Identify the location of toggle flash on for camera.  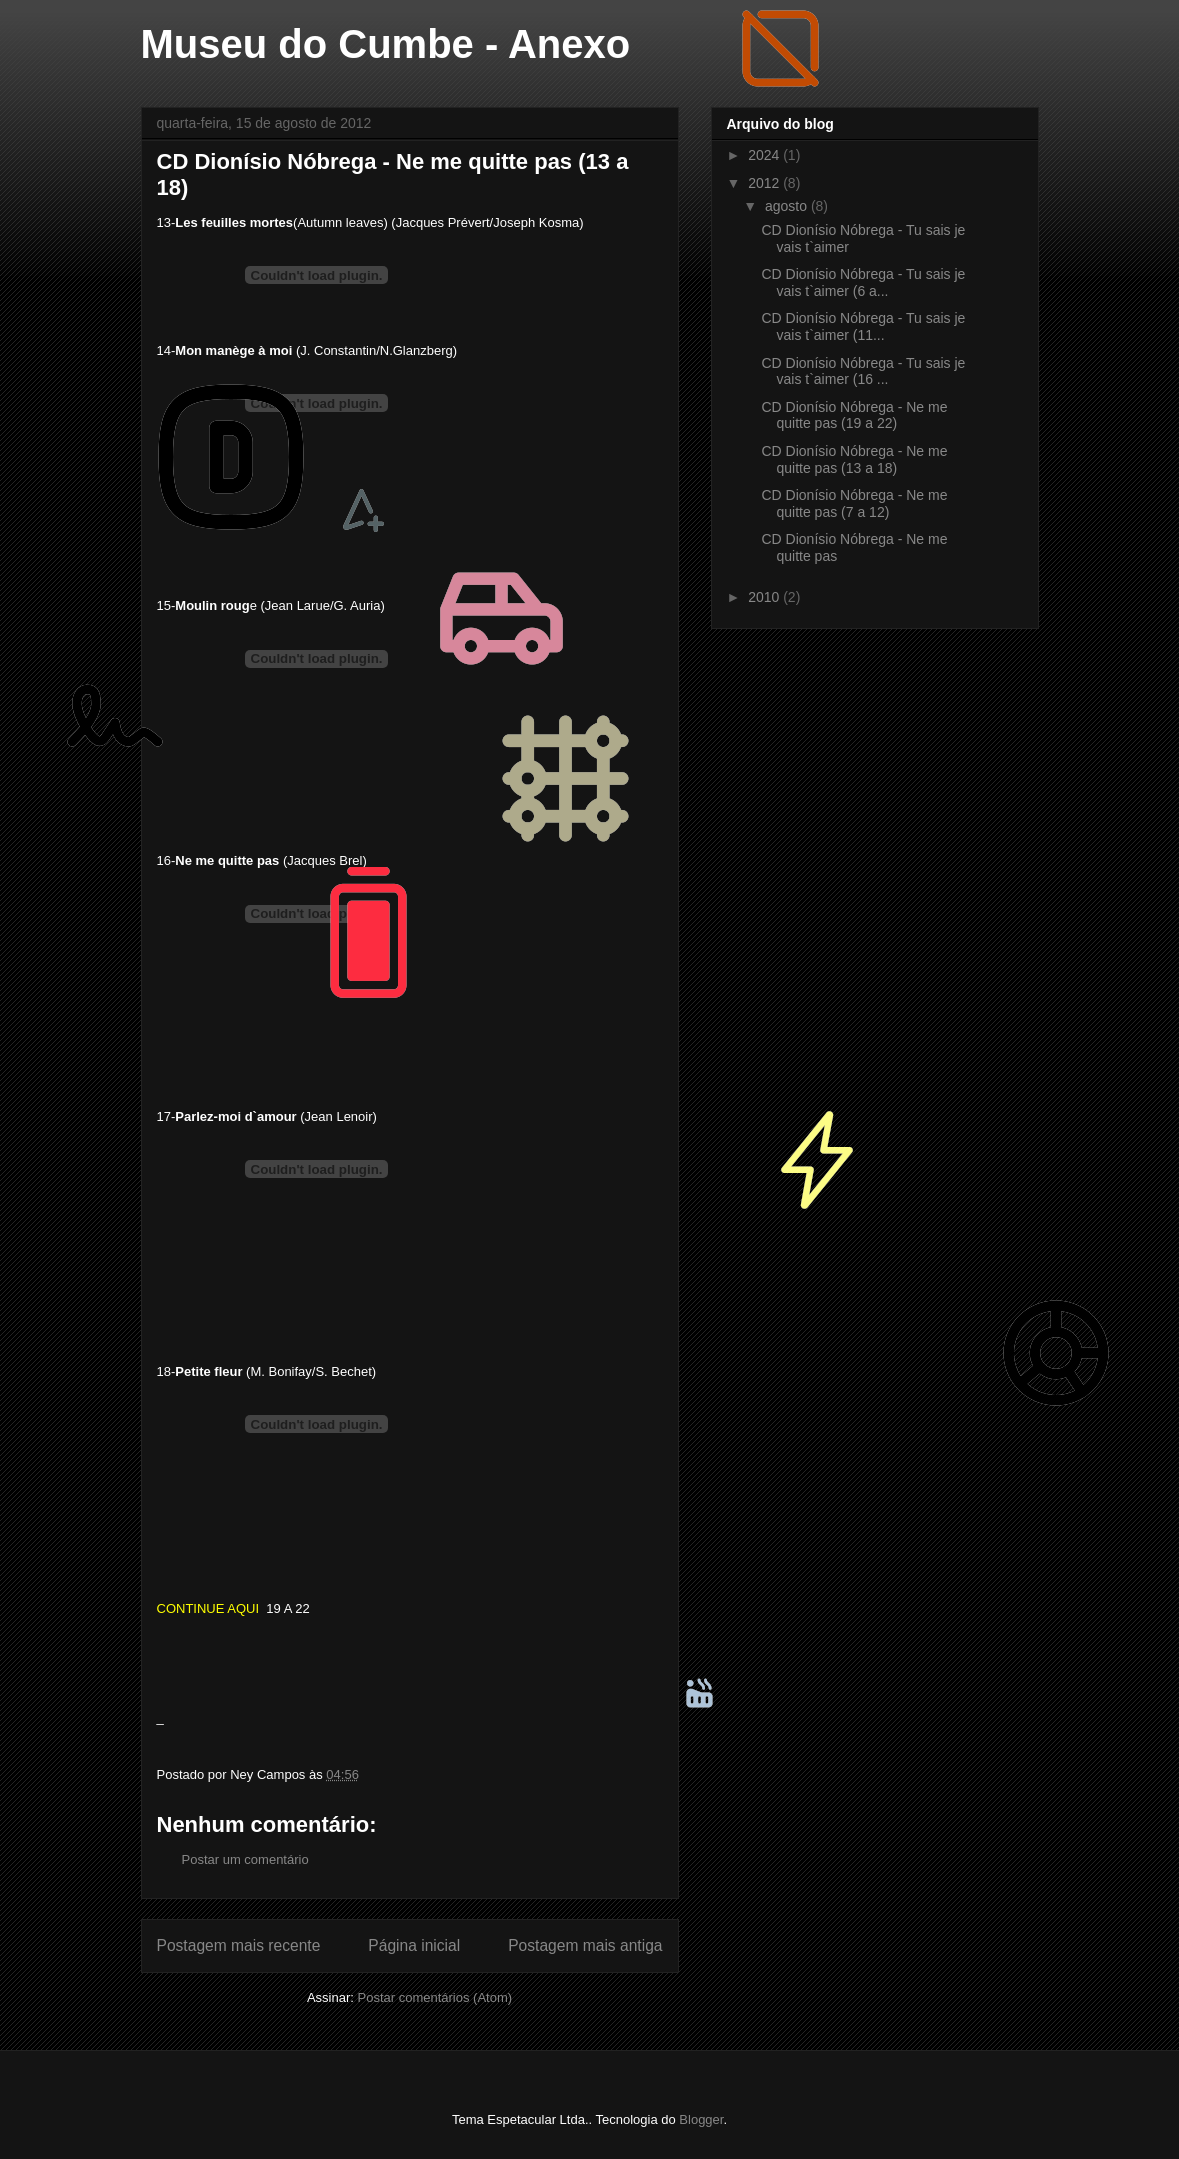
(817, 1160).